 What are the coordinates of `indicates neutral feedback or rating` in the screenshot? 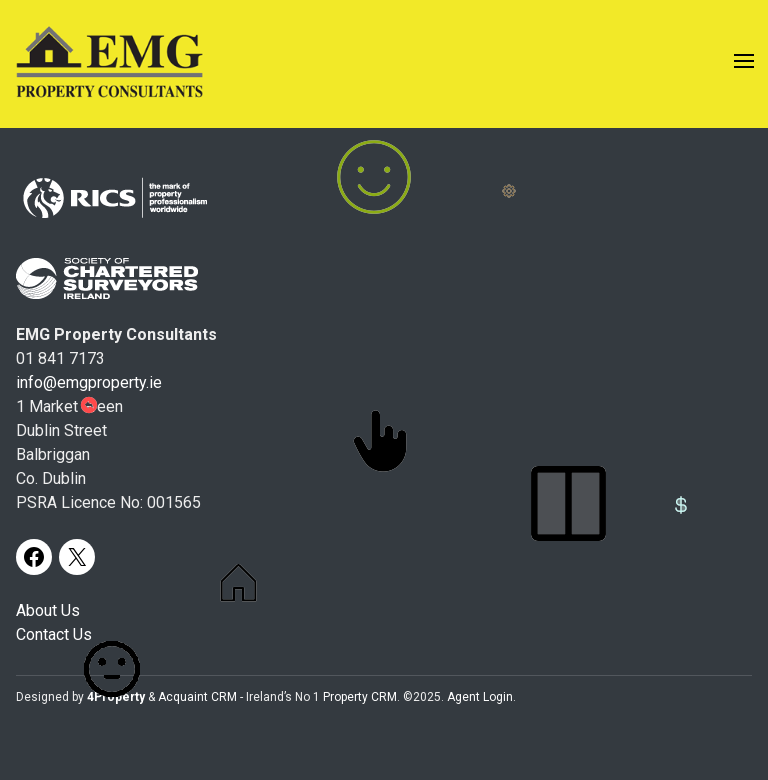 It's located at (112, 669).